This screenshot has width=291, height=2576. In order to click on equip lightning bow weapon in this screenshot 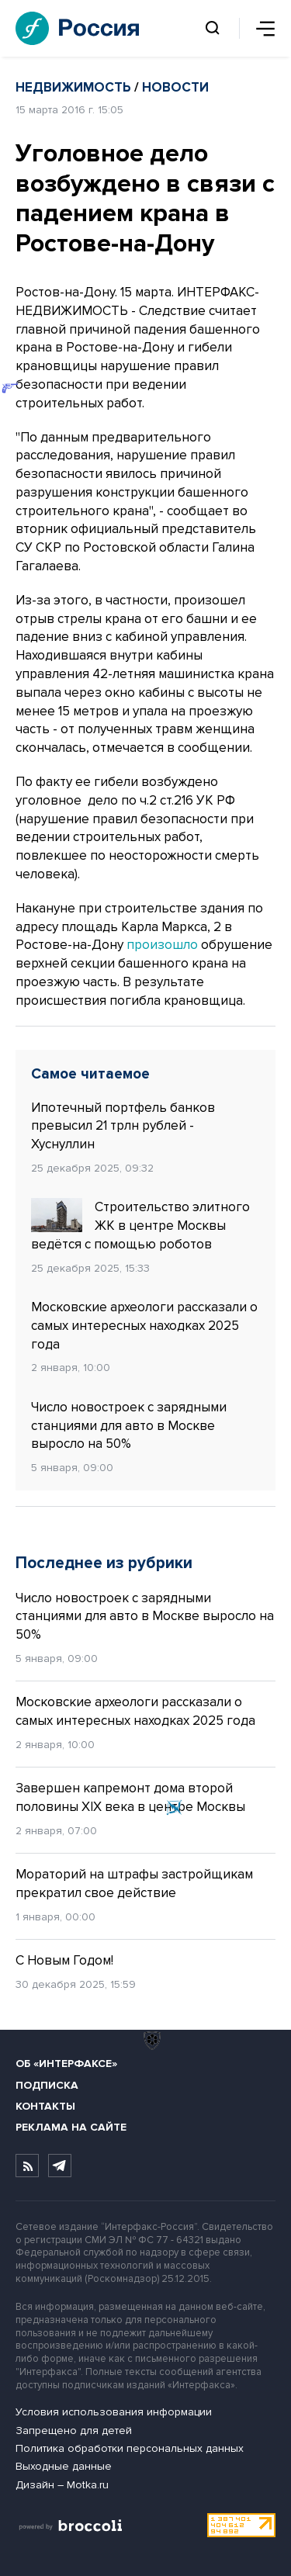, I will do `click(174, 1807)`.